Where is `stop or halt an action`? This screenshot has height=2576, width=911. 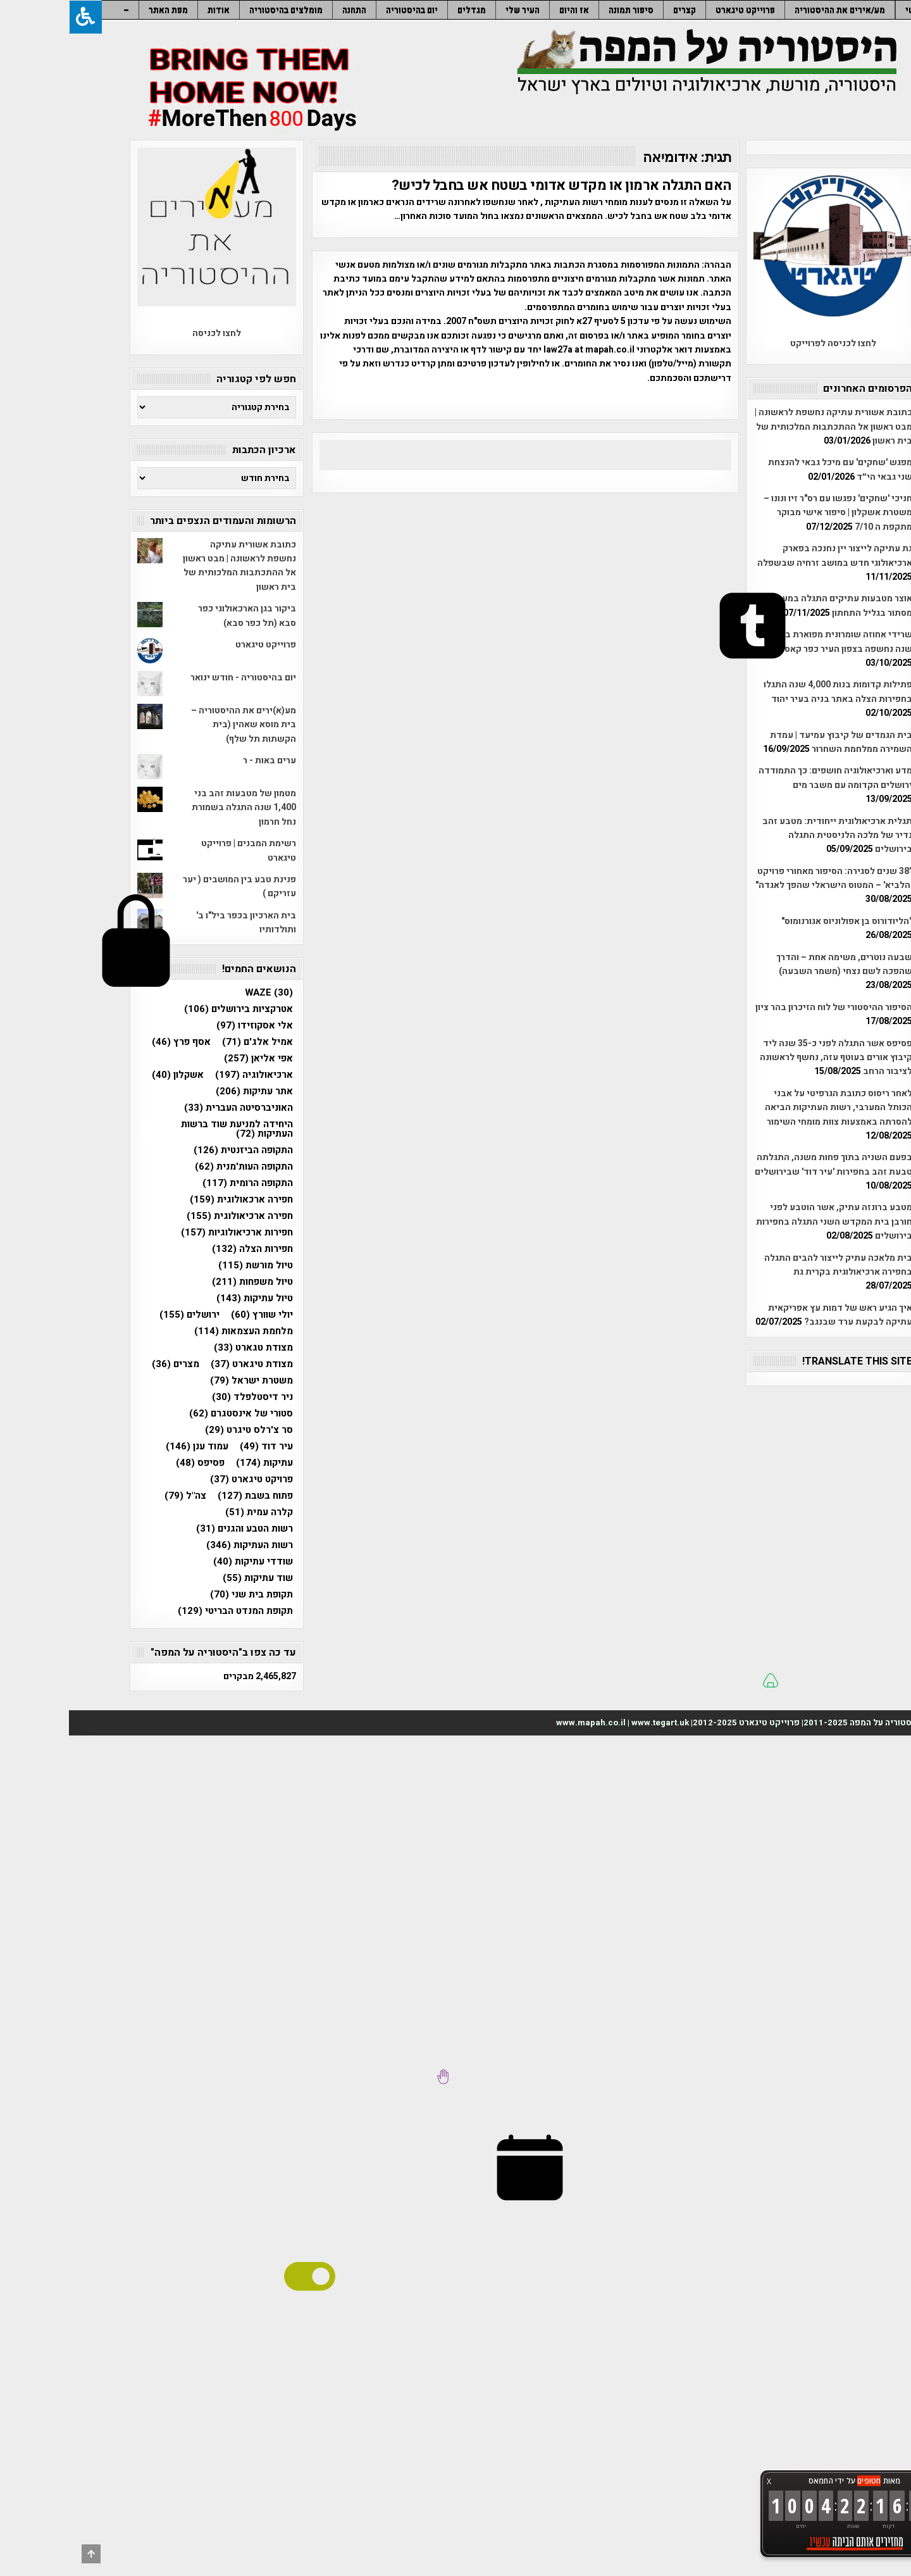
stop or halt an action is located at coordinates (443, 2077).